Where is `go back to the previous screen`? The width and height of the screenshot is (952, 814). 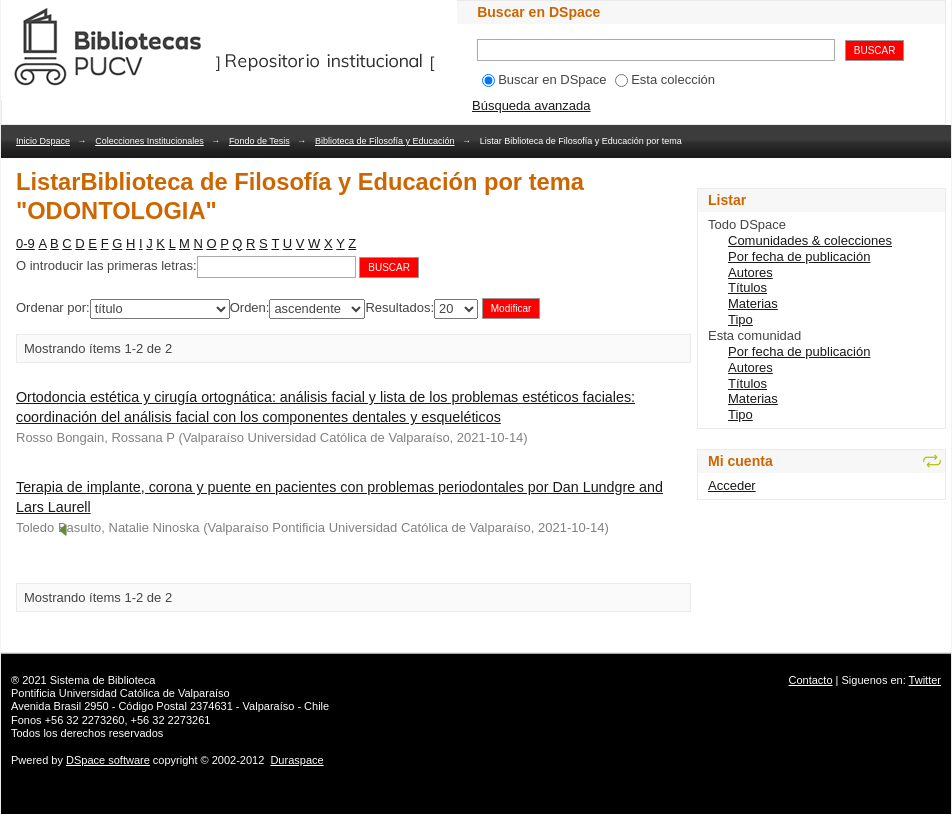 go back to the previous screen is located at coordinates (63, 530).